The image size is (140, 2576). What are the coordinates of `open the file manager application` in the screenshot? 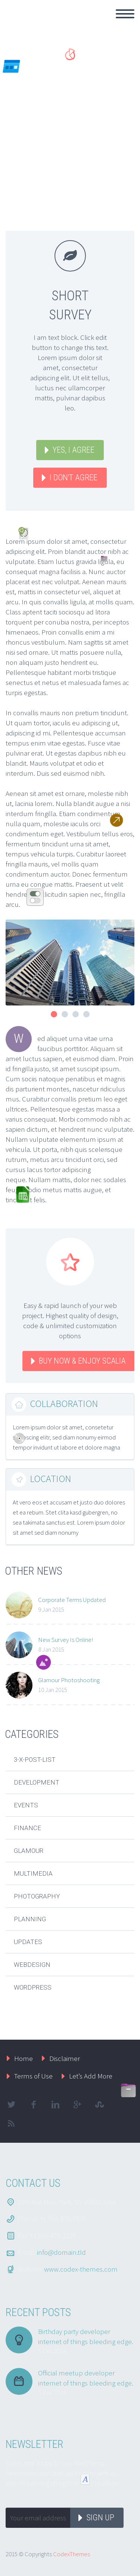 It's located at (128, 2090).